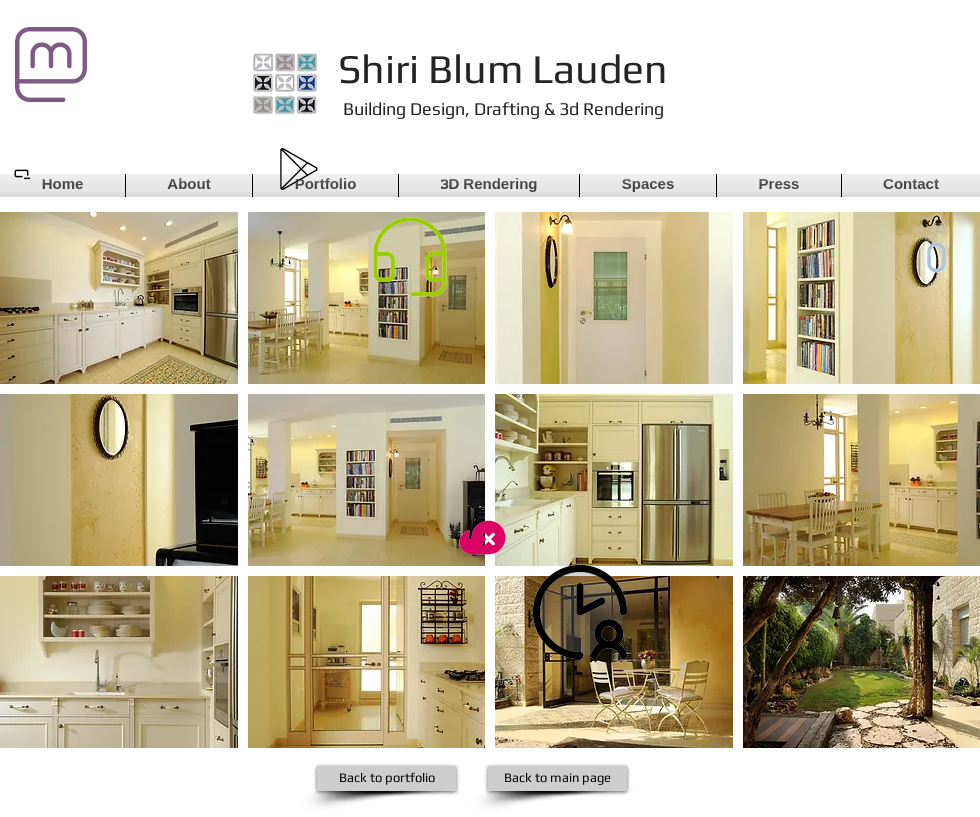  Describe the element at coordinates (410, 254) in the screenshot. I see `contact customer support` at that location.